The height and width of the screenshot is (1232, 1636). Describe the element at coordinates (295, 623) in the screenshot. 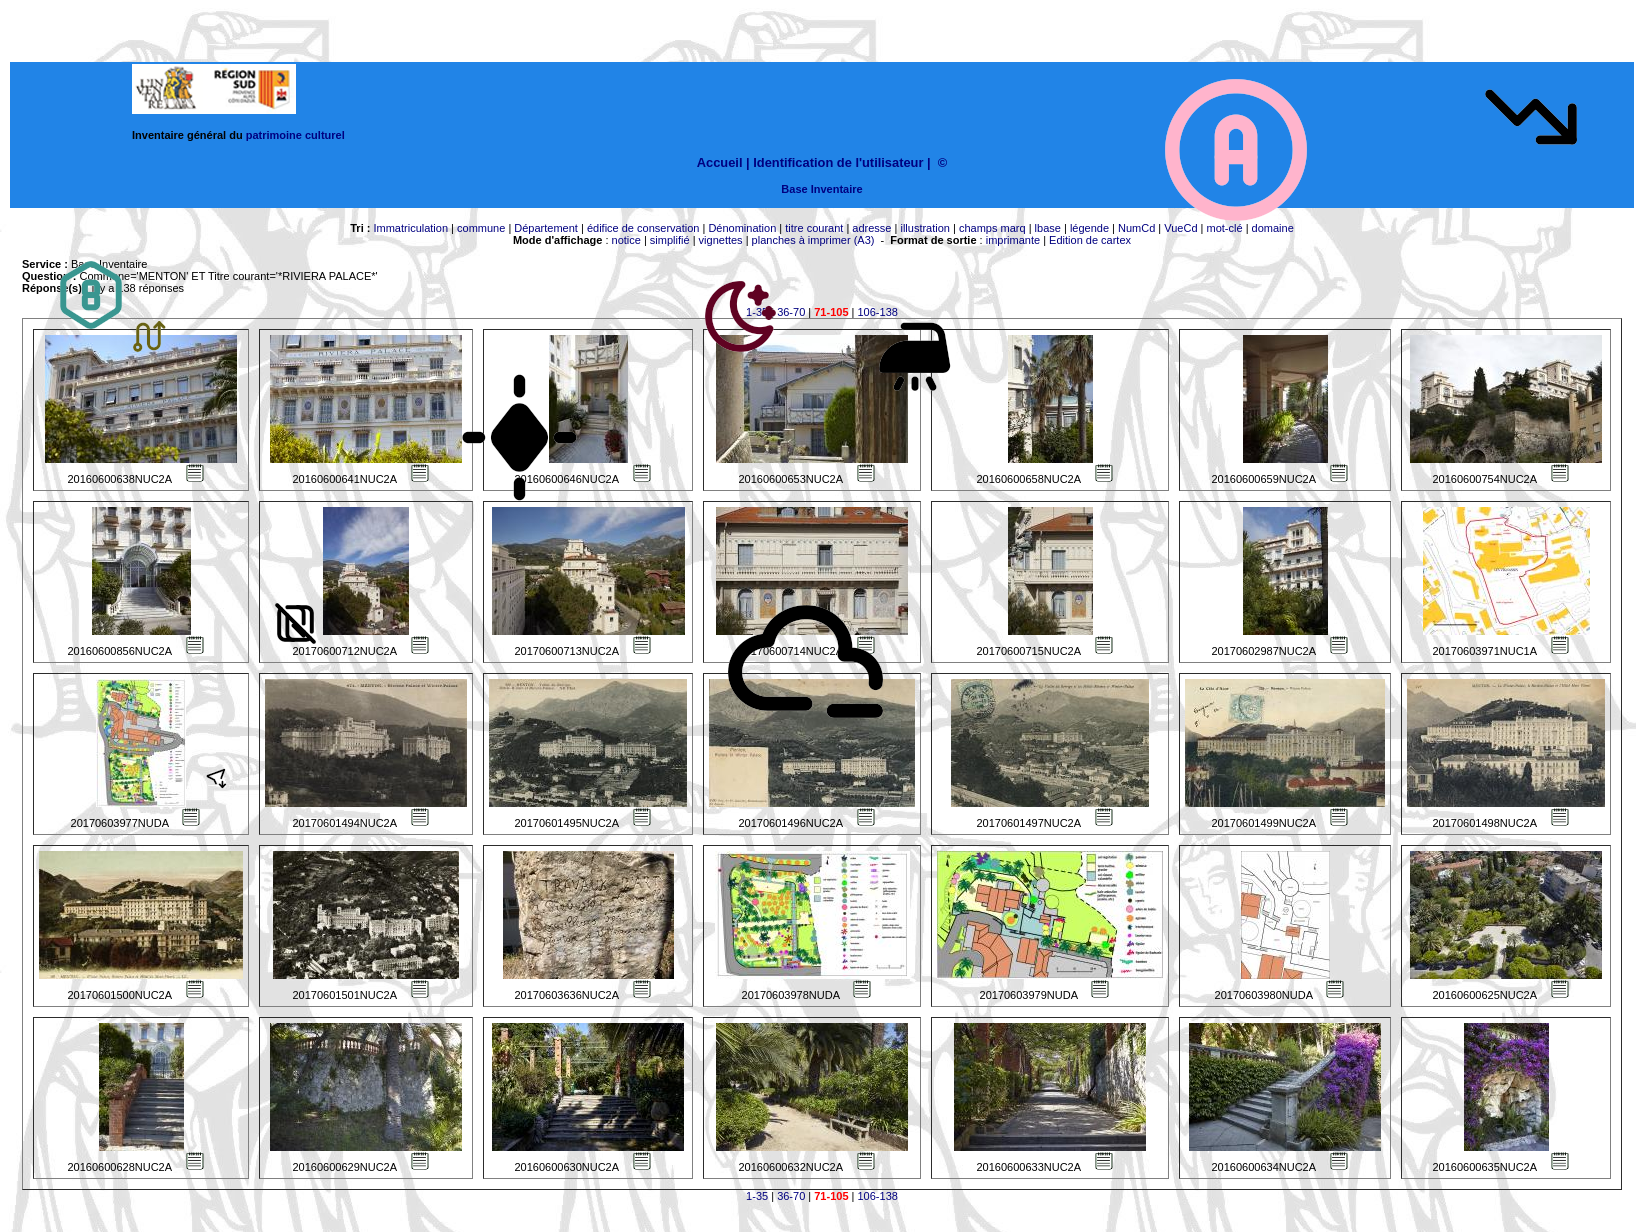

I see `nfc is currently disabled` at that location.